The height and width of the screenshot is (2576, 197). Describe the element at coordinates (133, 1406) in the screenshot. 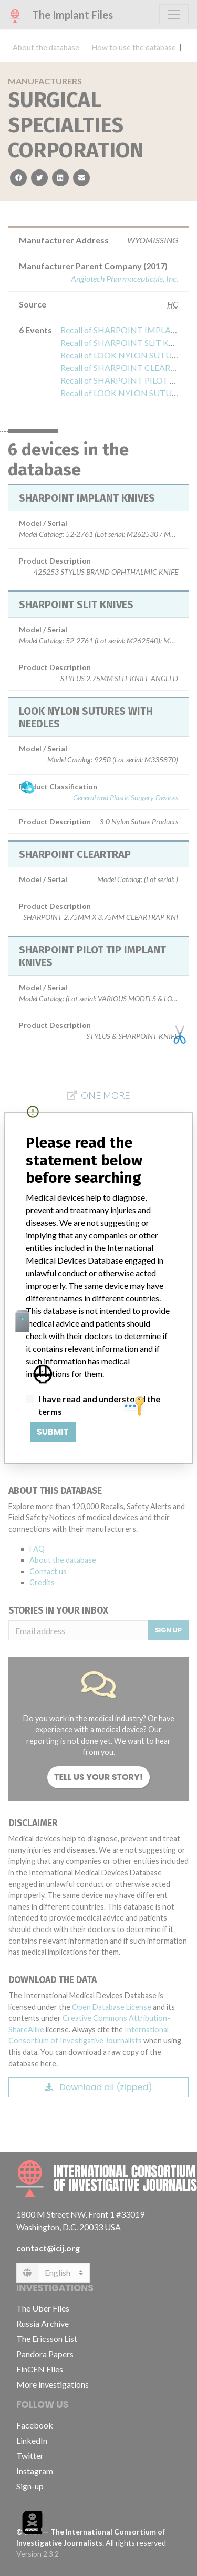

I see `manage saved passwords and login credentials` at that location.